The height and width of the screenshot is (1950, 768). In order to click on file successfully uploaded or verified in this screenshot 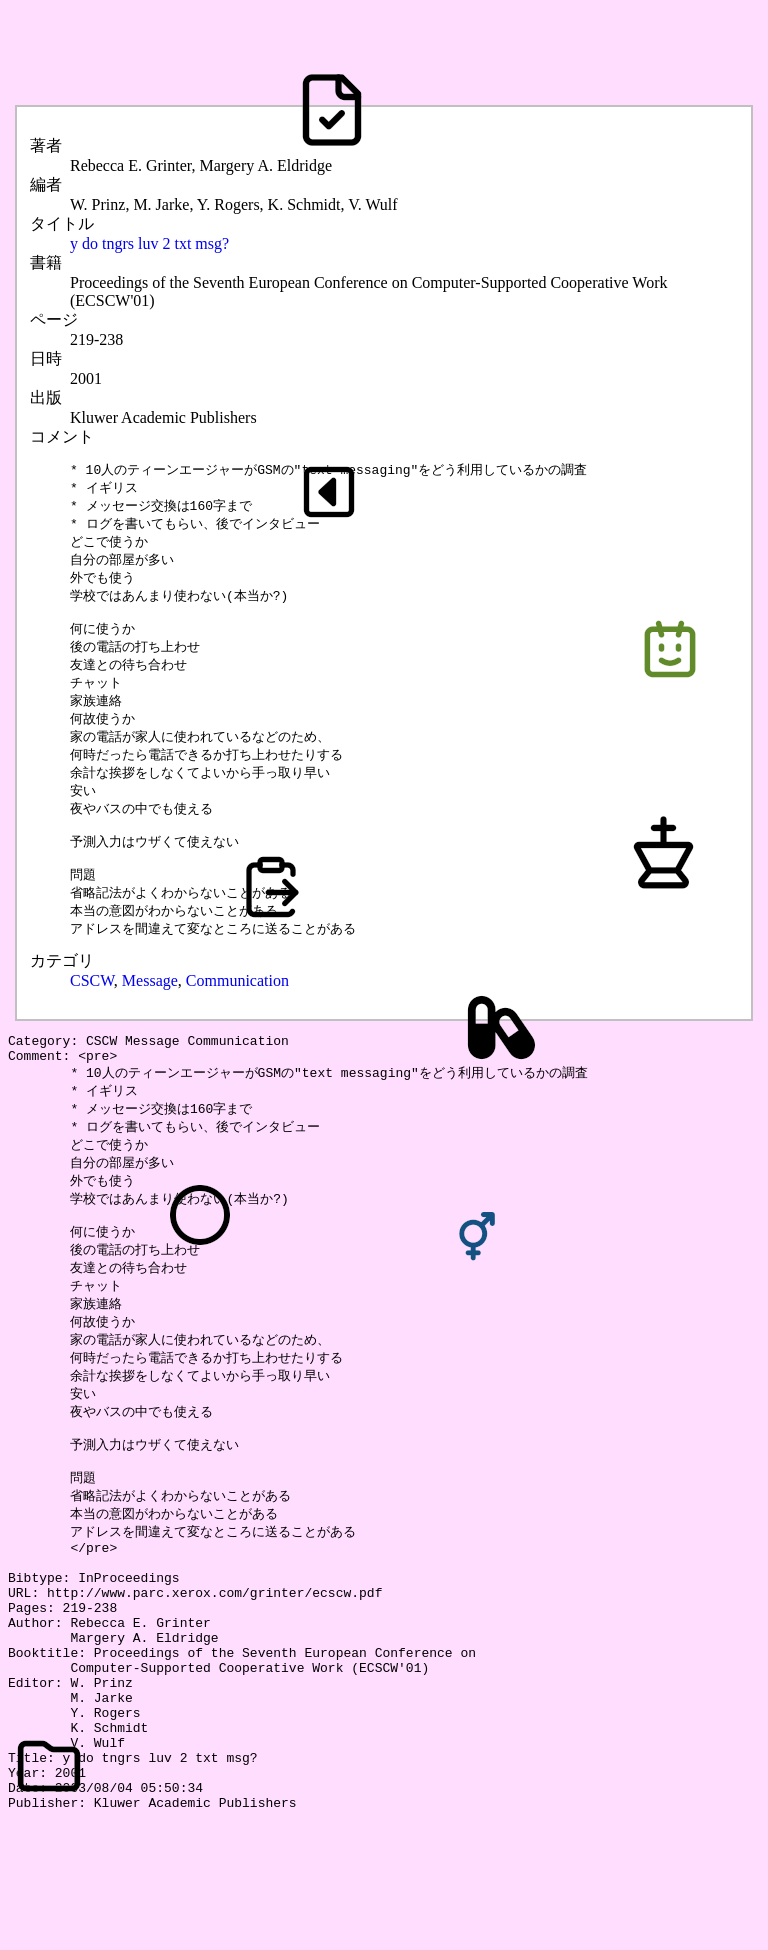, I will do `click(332, 110)`.